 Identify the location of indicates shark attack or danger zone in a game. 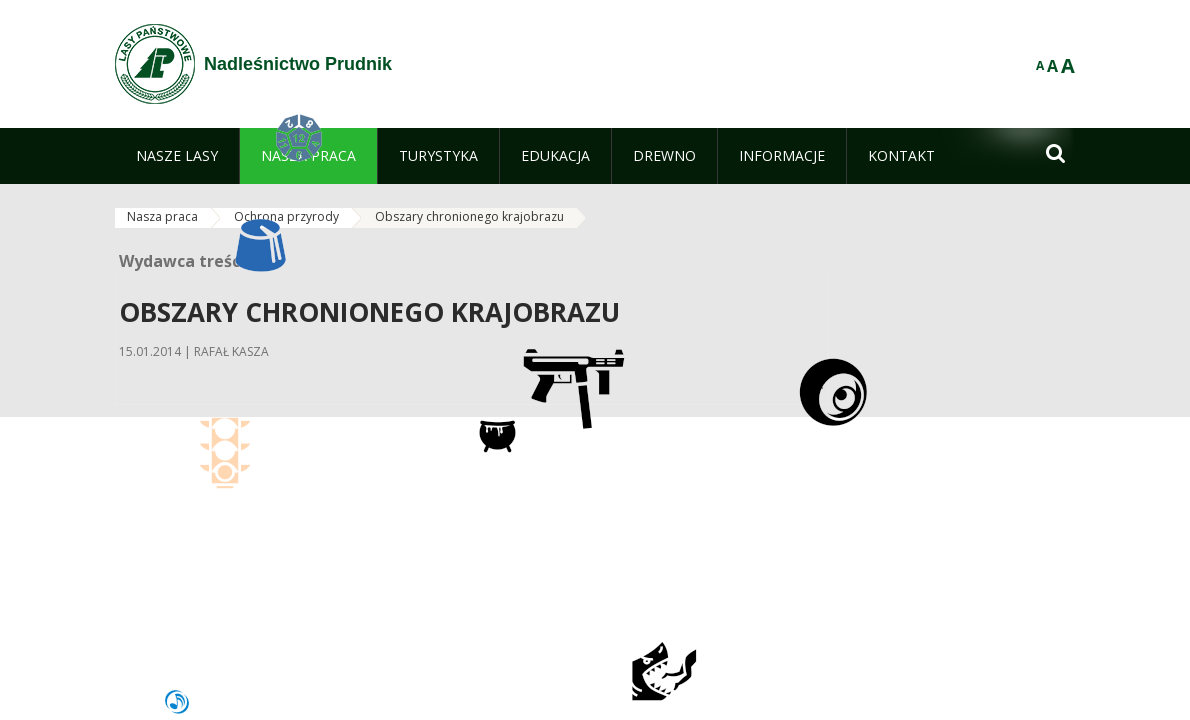
(664, 669).